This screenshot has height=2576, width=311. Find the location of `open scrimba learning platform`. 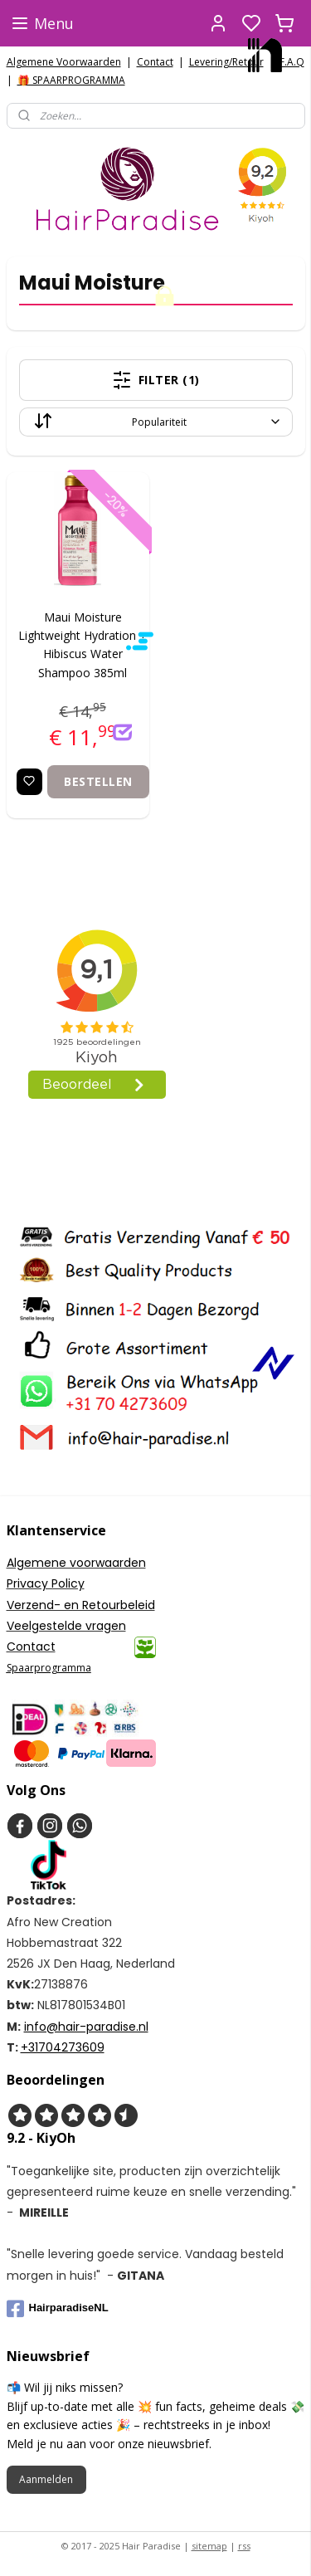

open scrimba learning platform is located at coordinates (139, 641).